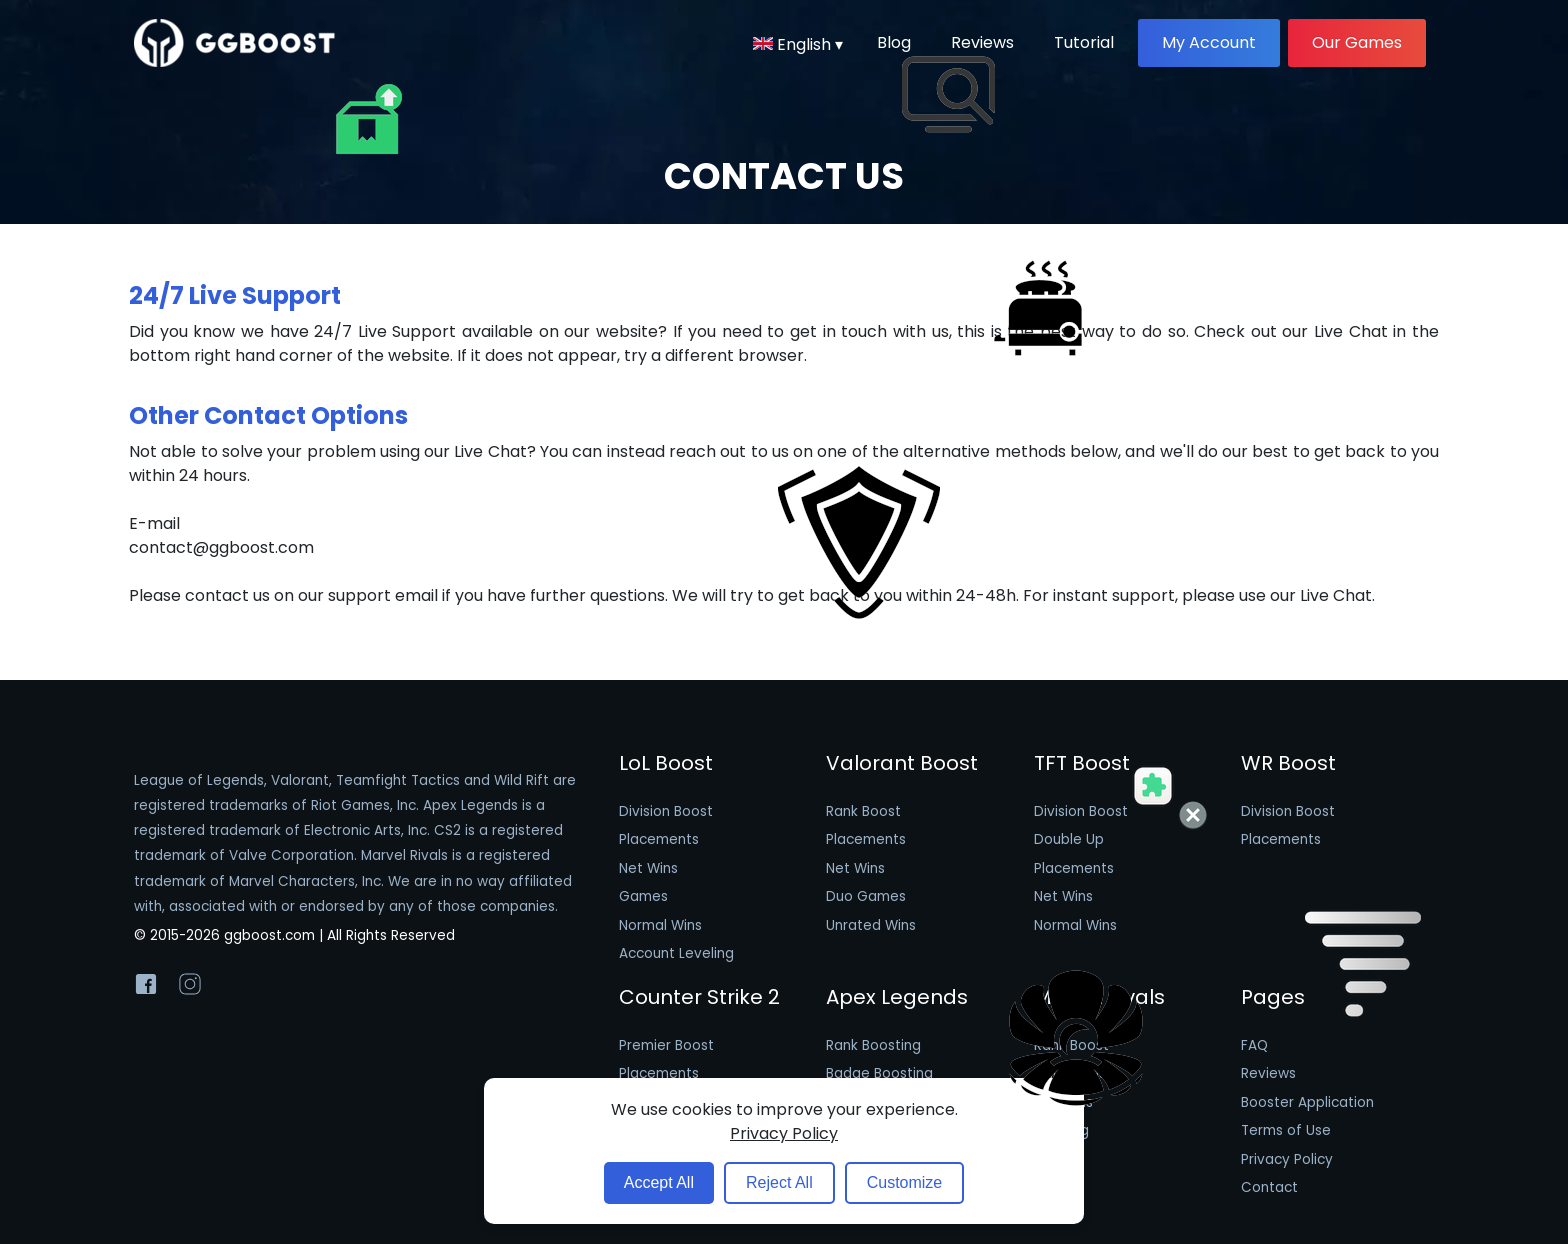  Describe the element at coordinates (1153, 786) in the screenshot. I see `open palapeli puzzle game` at that location.